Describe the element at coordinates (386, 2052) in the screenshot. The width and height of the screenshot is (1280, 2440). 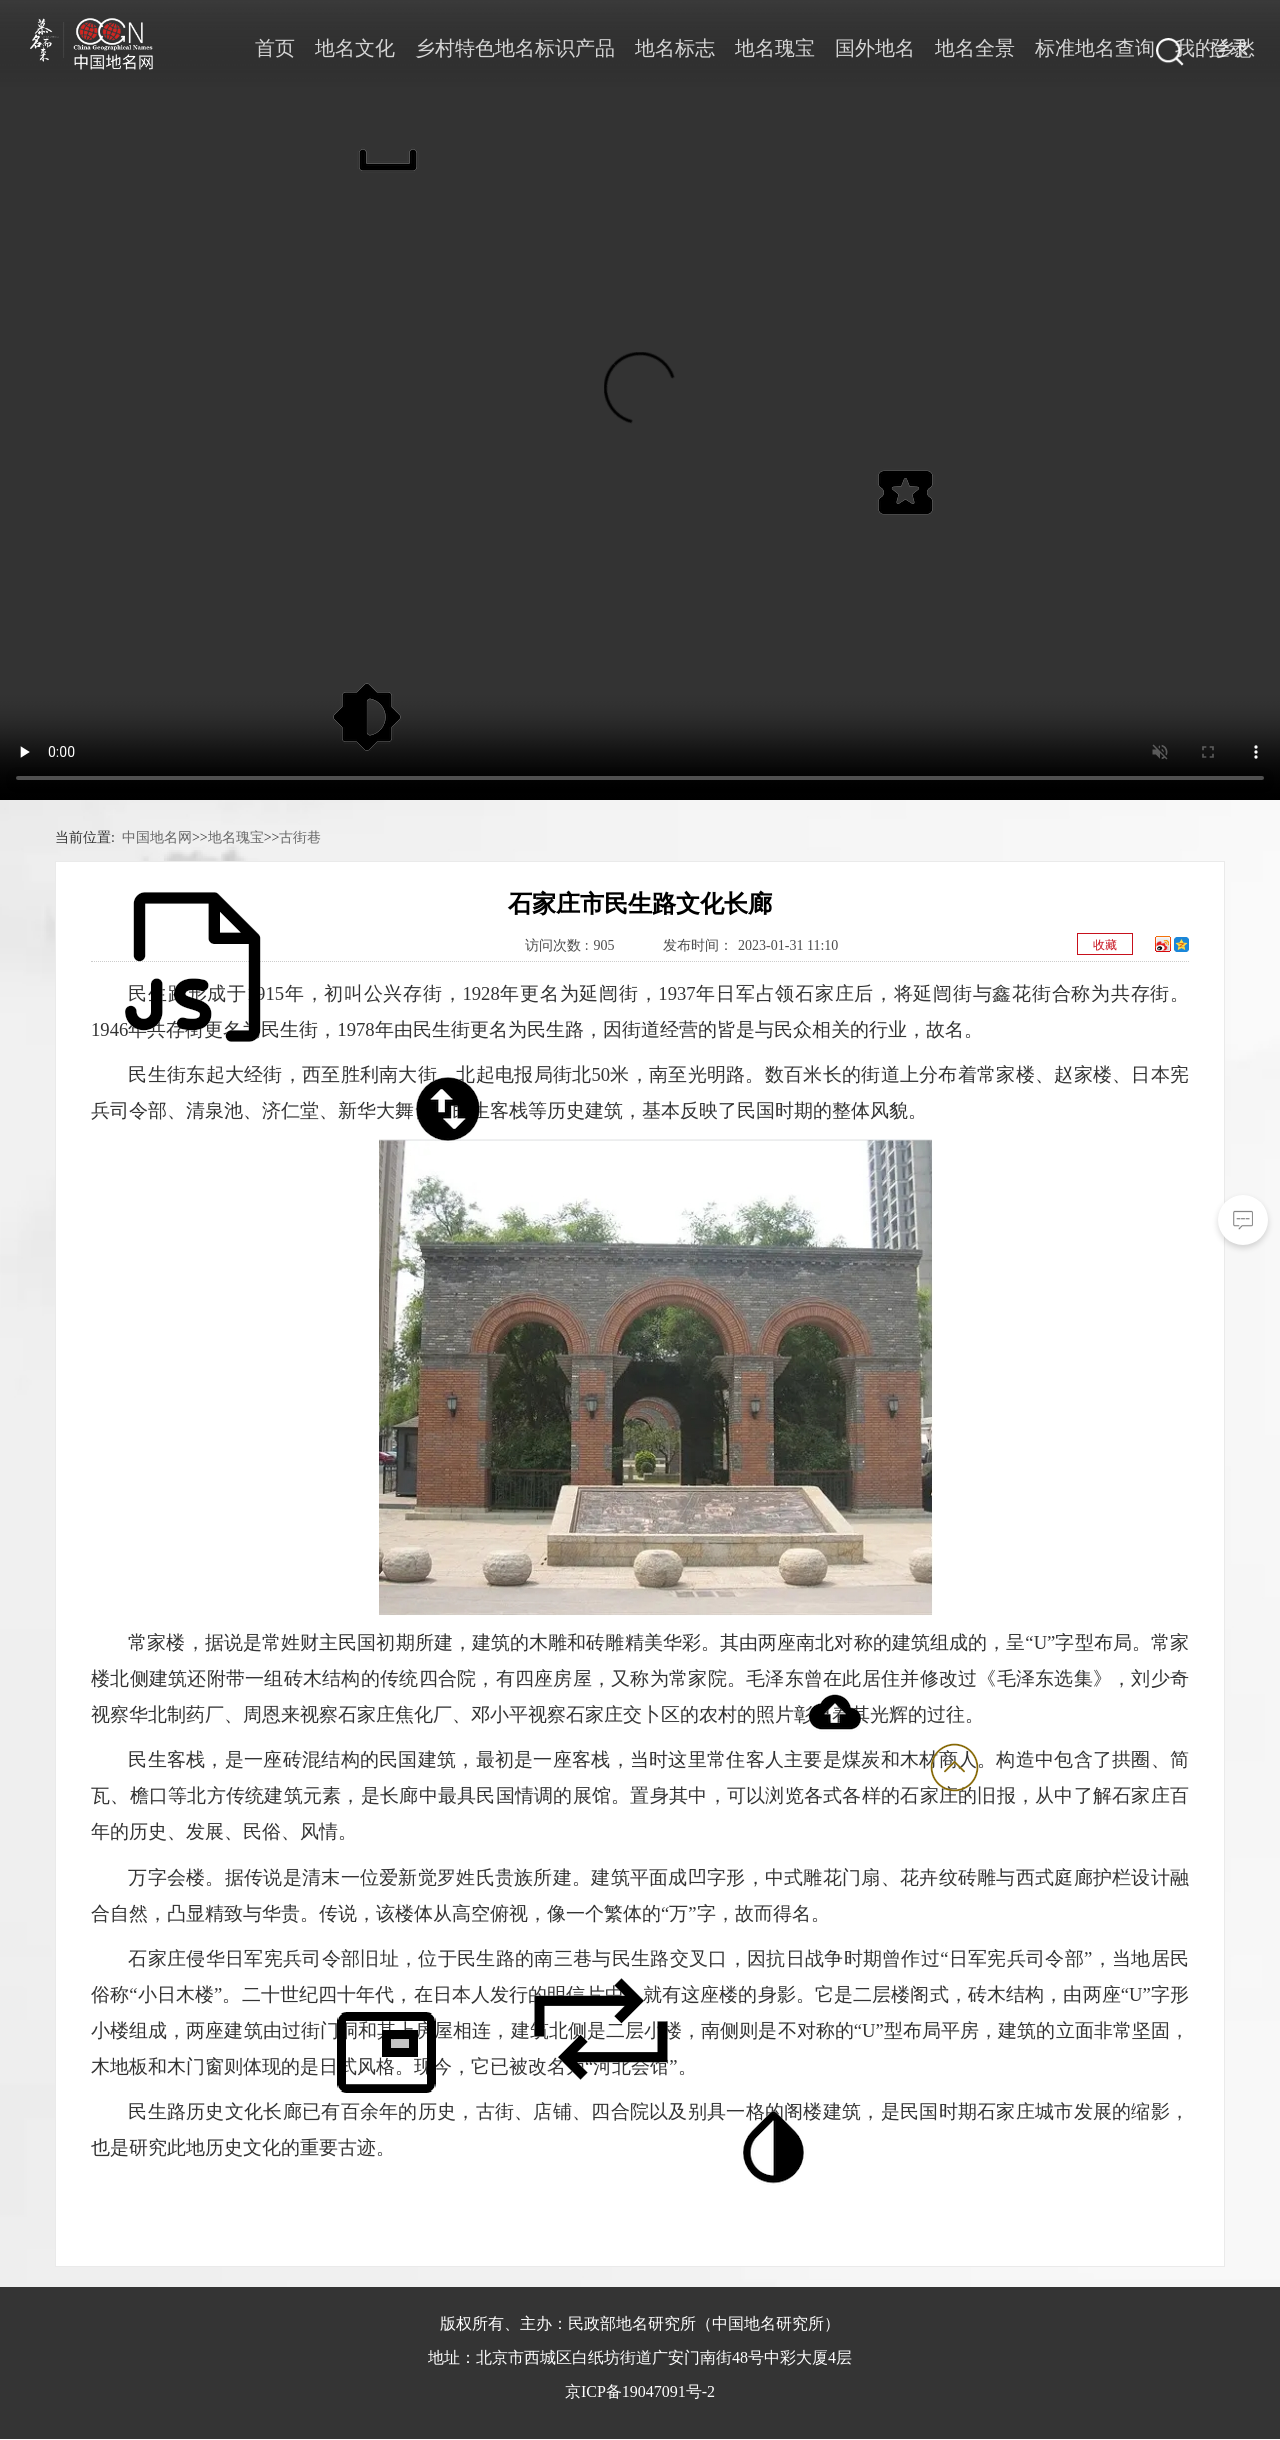
I see `enable picture-in-picture mode` at that location.